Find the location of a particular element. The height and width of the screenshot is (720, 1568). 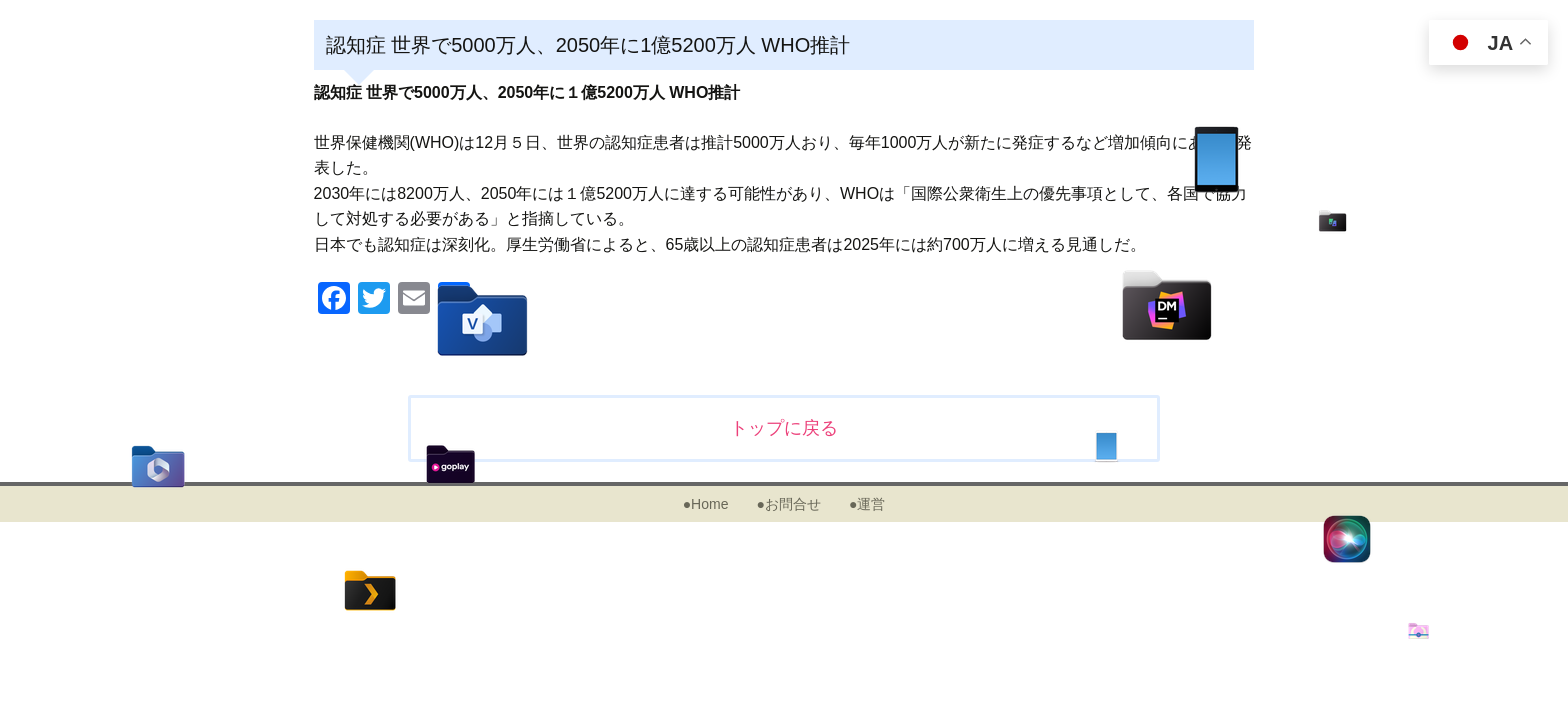

open Microsoft 365 files folder is located at coordinates (158, 468).